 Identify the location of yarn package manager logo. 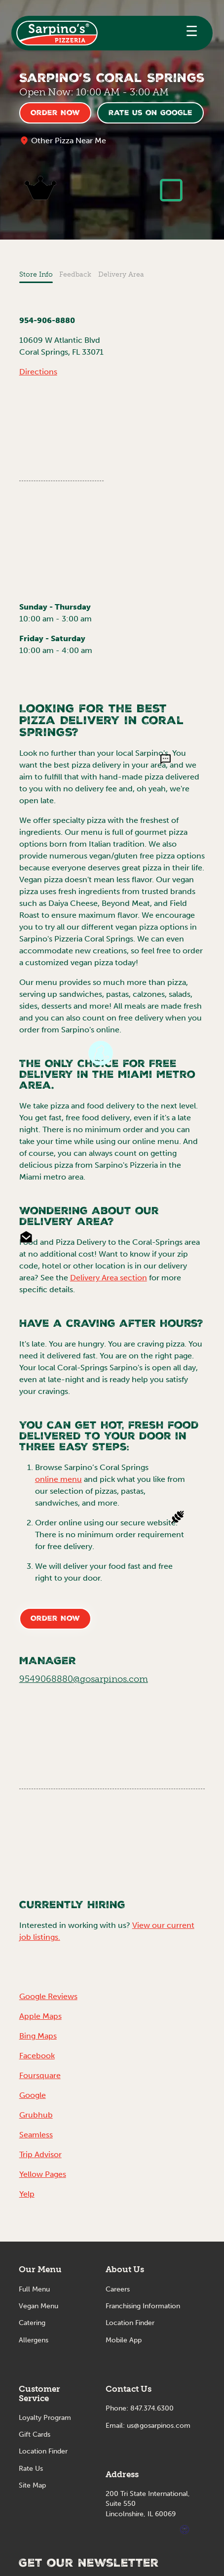
(101, 1053).